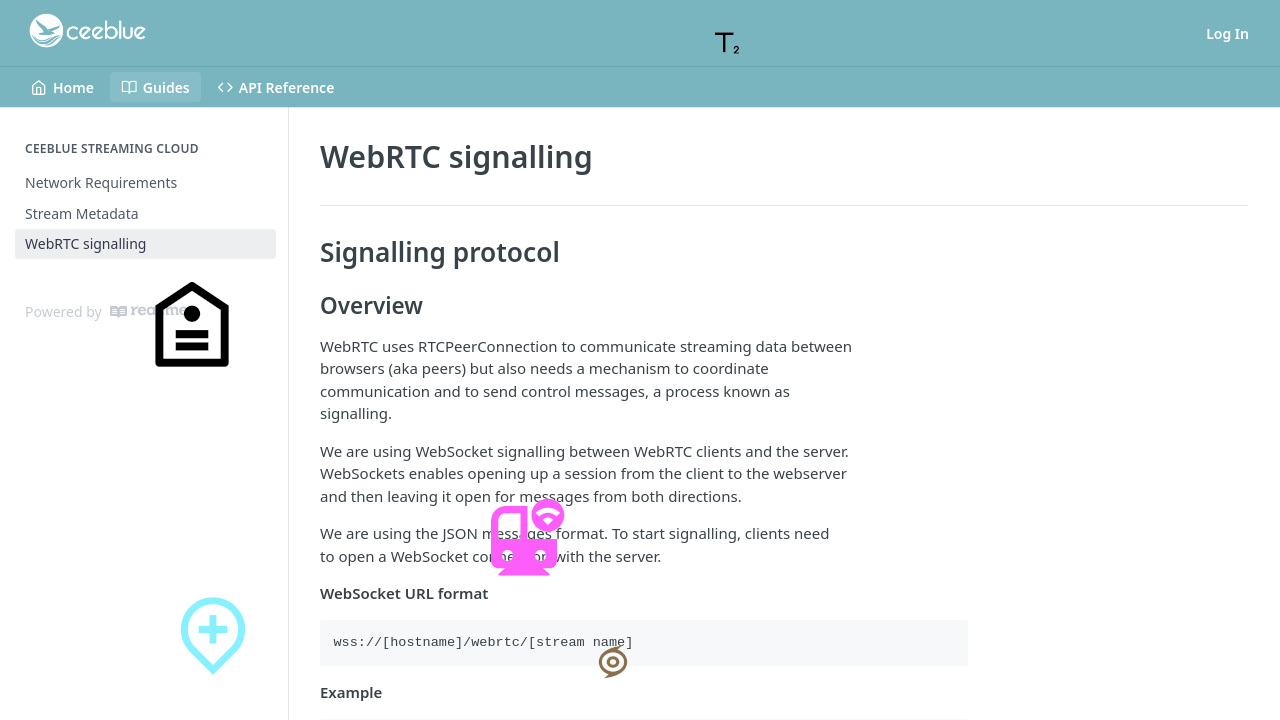 This screenshot has height=720, width=1280. What do you see at coordinates (213, 633) in the screenshot?
I see `add a new location pin` at bounding box center [213, 633].